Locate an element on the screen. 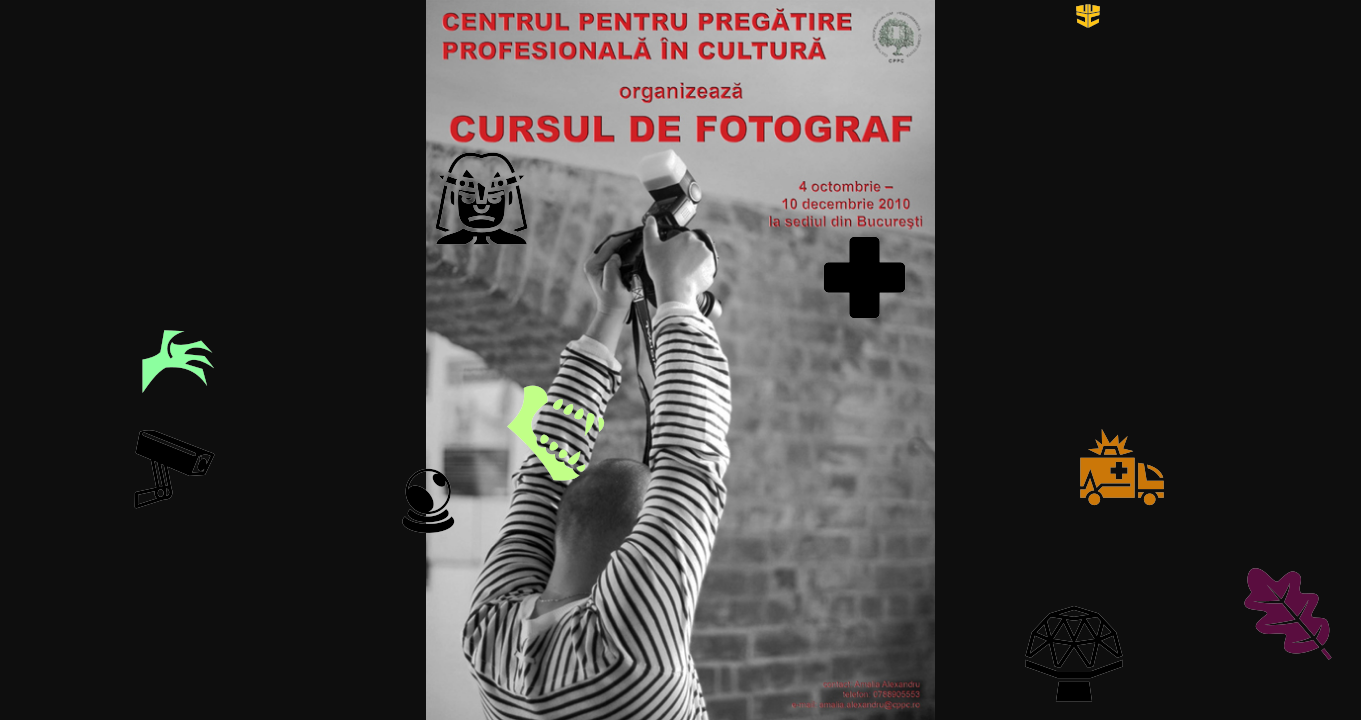  build or place a habitat dome structure is located at coordinates (1074, 653).